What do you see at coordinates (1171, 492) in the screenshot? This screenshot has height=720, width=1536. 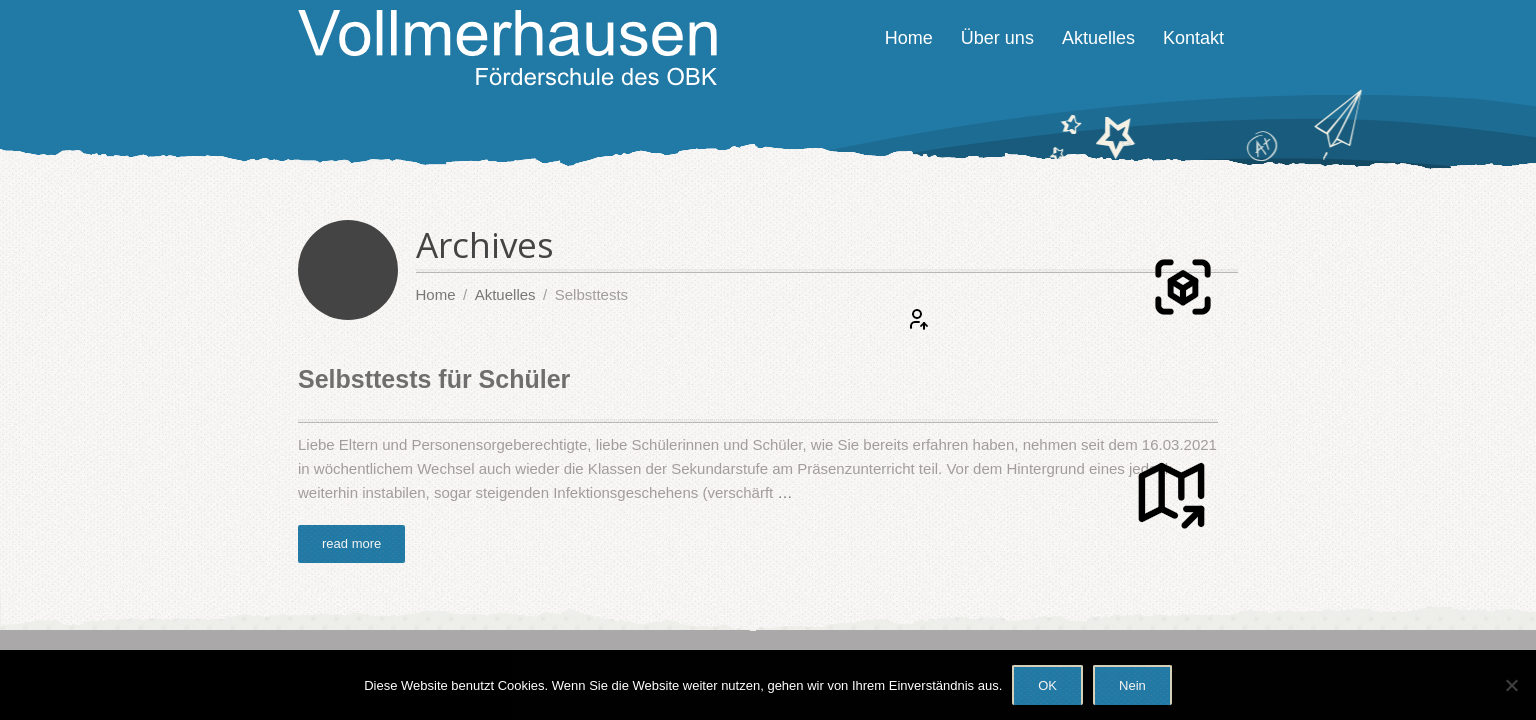 I see `share your current location` at bounding box center [1171, 492].